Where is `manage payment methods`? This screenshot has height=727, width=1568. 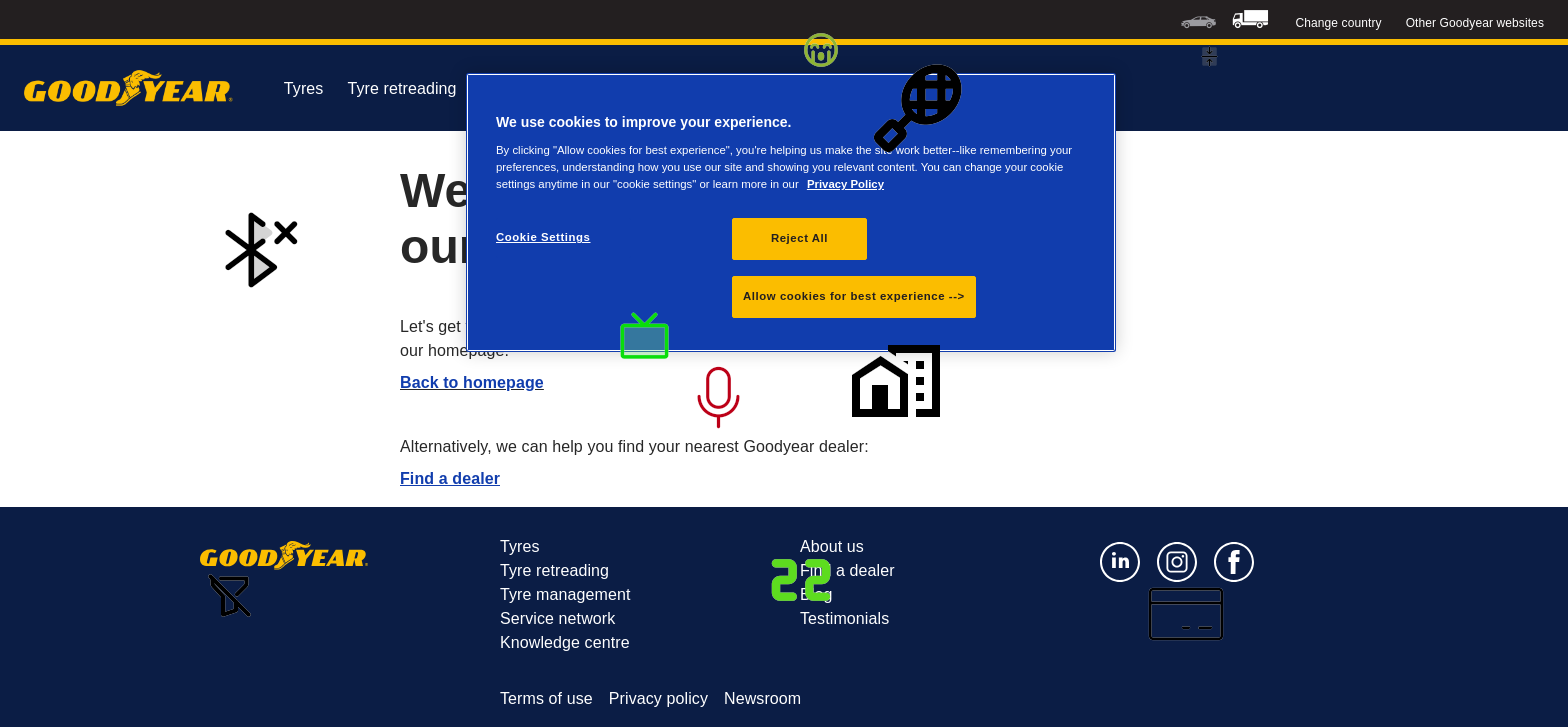
manage payment methods is located at coordinates (1186, 614).